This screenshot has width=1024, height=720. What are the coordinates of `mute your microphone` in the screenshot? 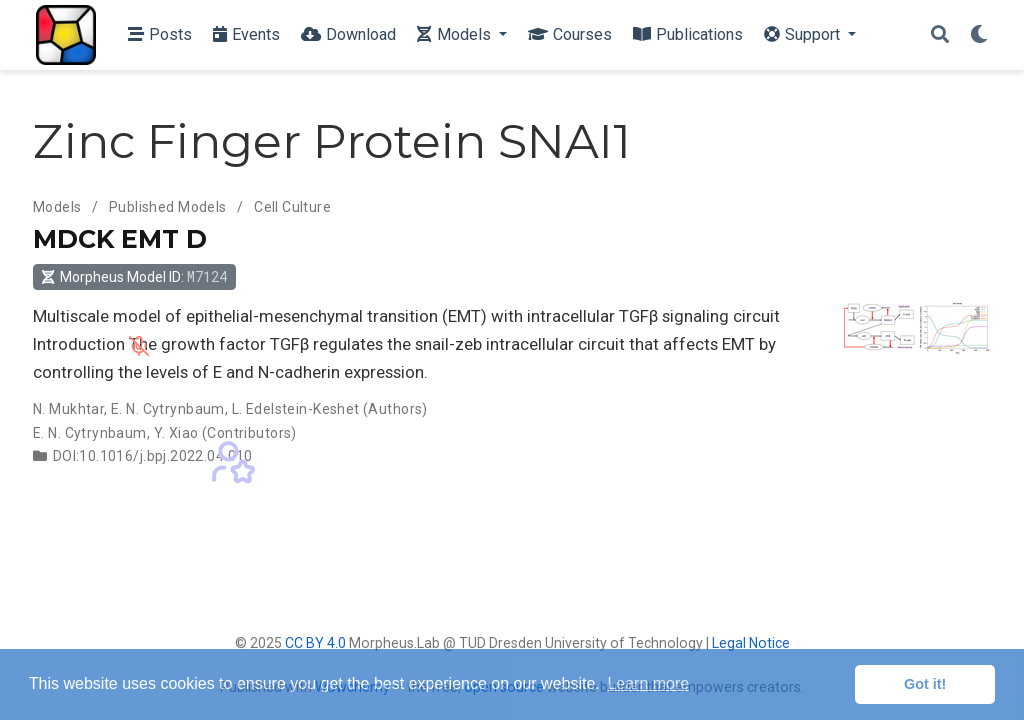 It's located at (139, 346).